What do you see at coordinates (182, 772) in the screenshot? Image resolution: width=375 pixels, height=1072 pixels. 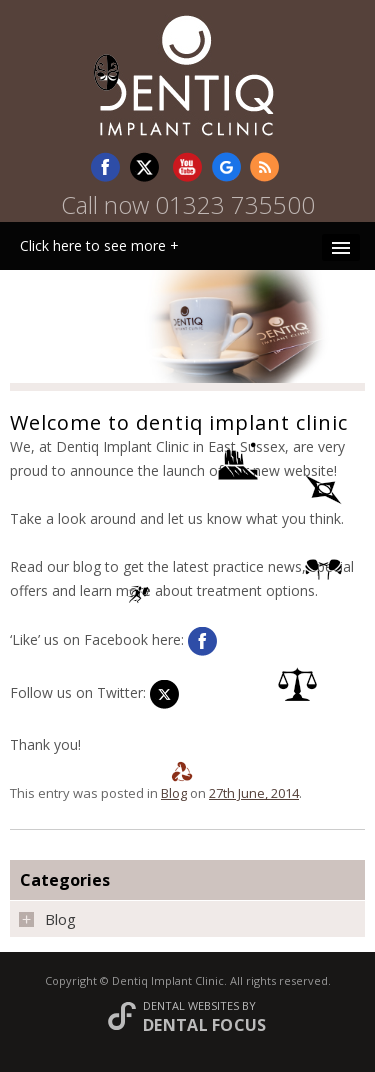 I see `collect or view shell items in game inventory` at bounding box center [182, 772].